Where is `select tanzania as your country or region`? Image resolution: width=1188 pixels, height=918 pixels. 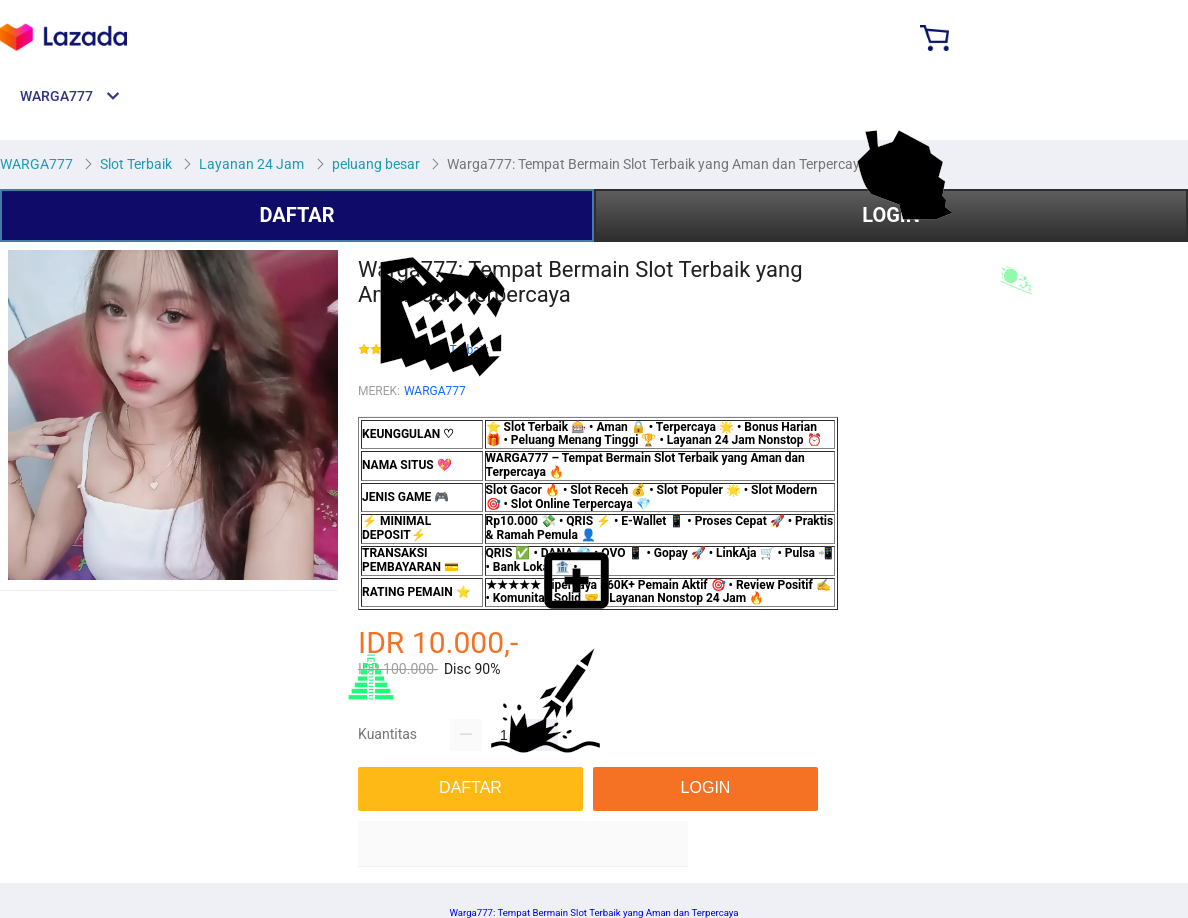
select tanzania as your country or region is located at coordinates (905, 175).